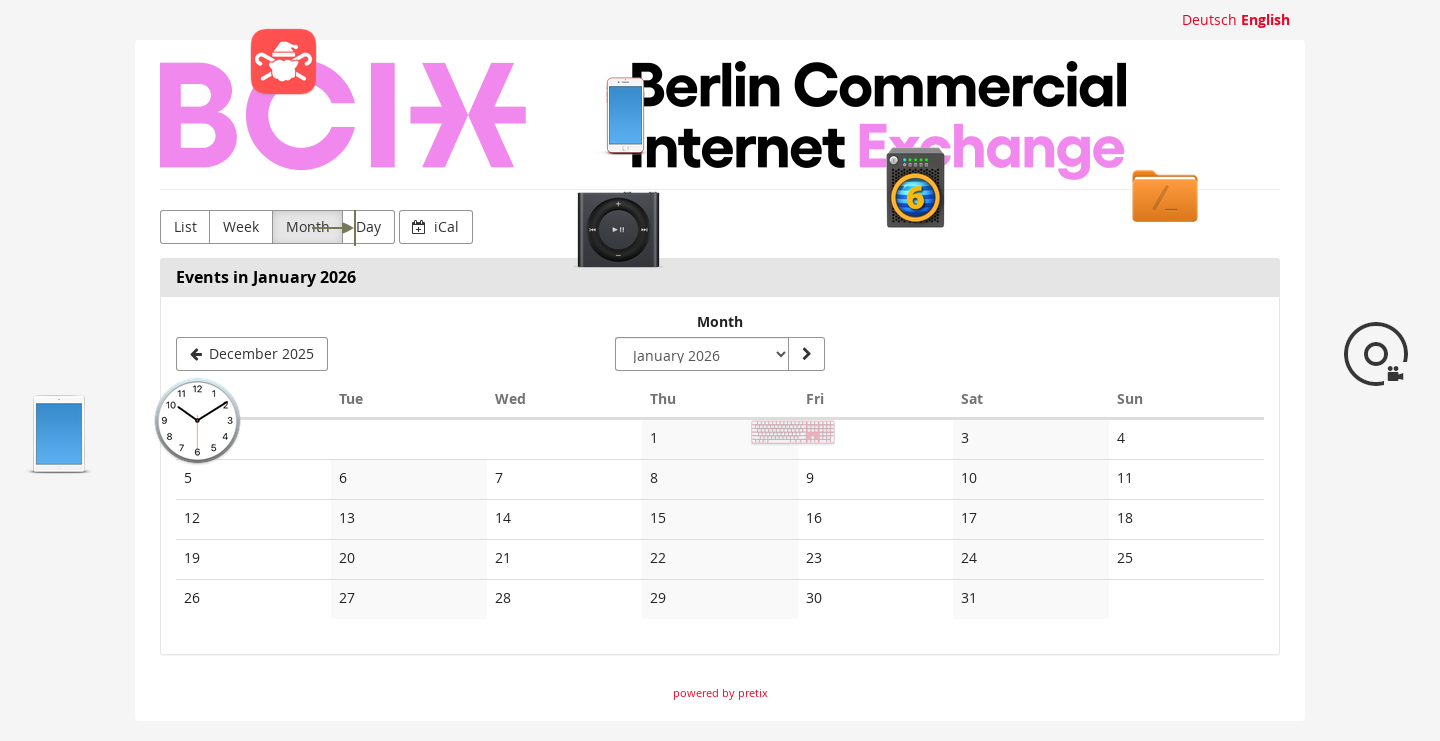  Describe the element at coordinates (625, 116) in the screenshot. I see `iPhone 7 device icon for system identification` at that location.